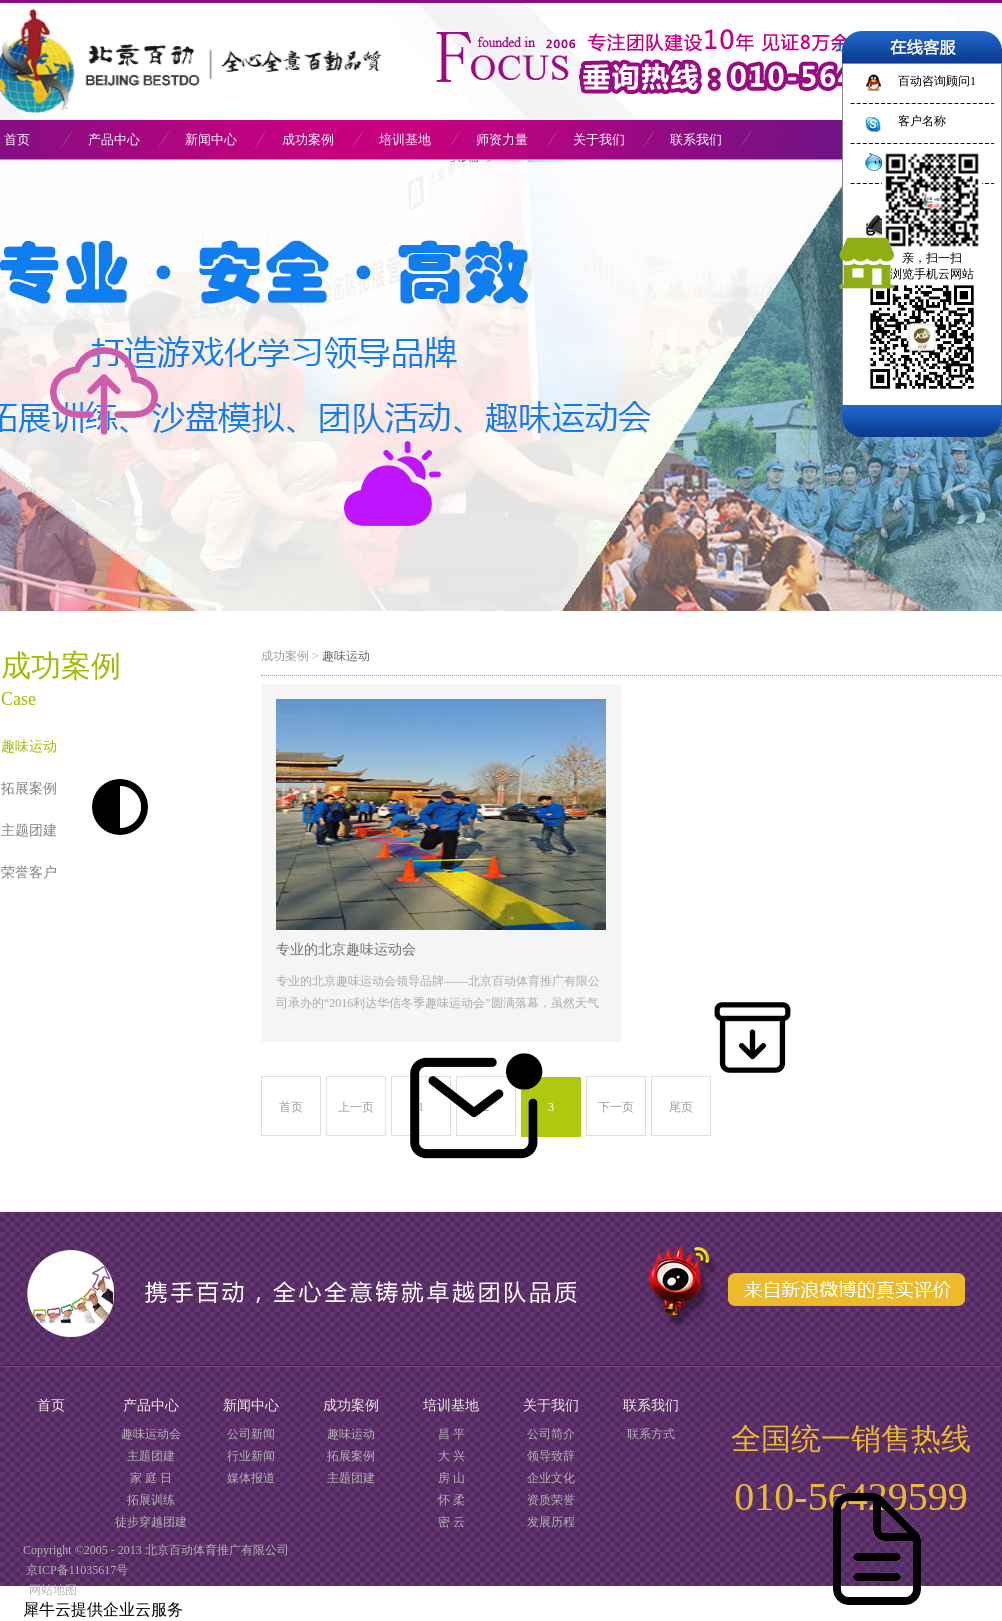  Describe the element at coordinates (104, 391) in the screenshot. I see `upload a file to cloud storage` at that location.